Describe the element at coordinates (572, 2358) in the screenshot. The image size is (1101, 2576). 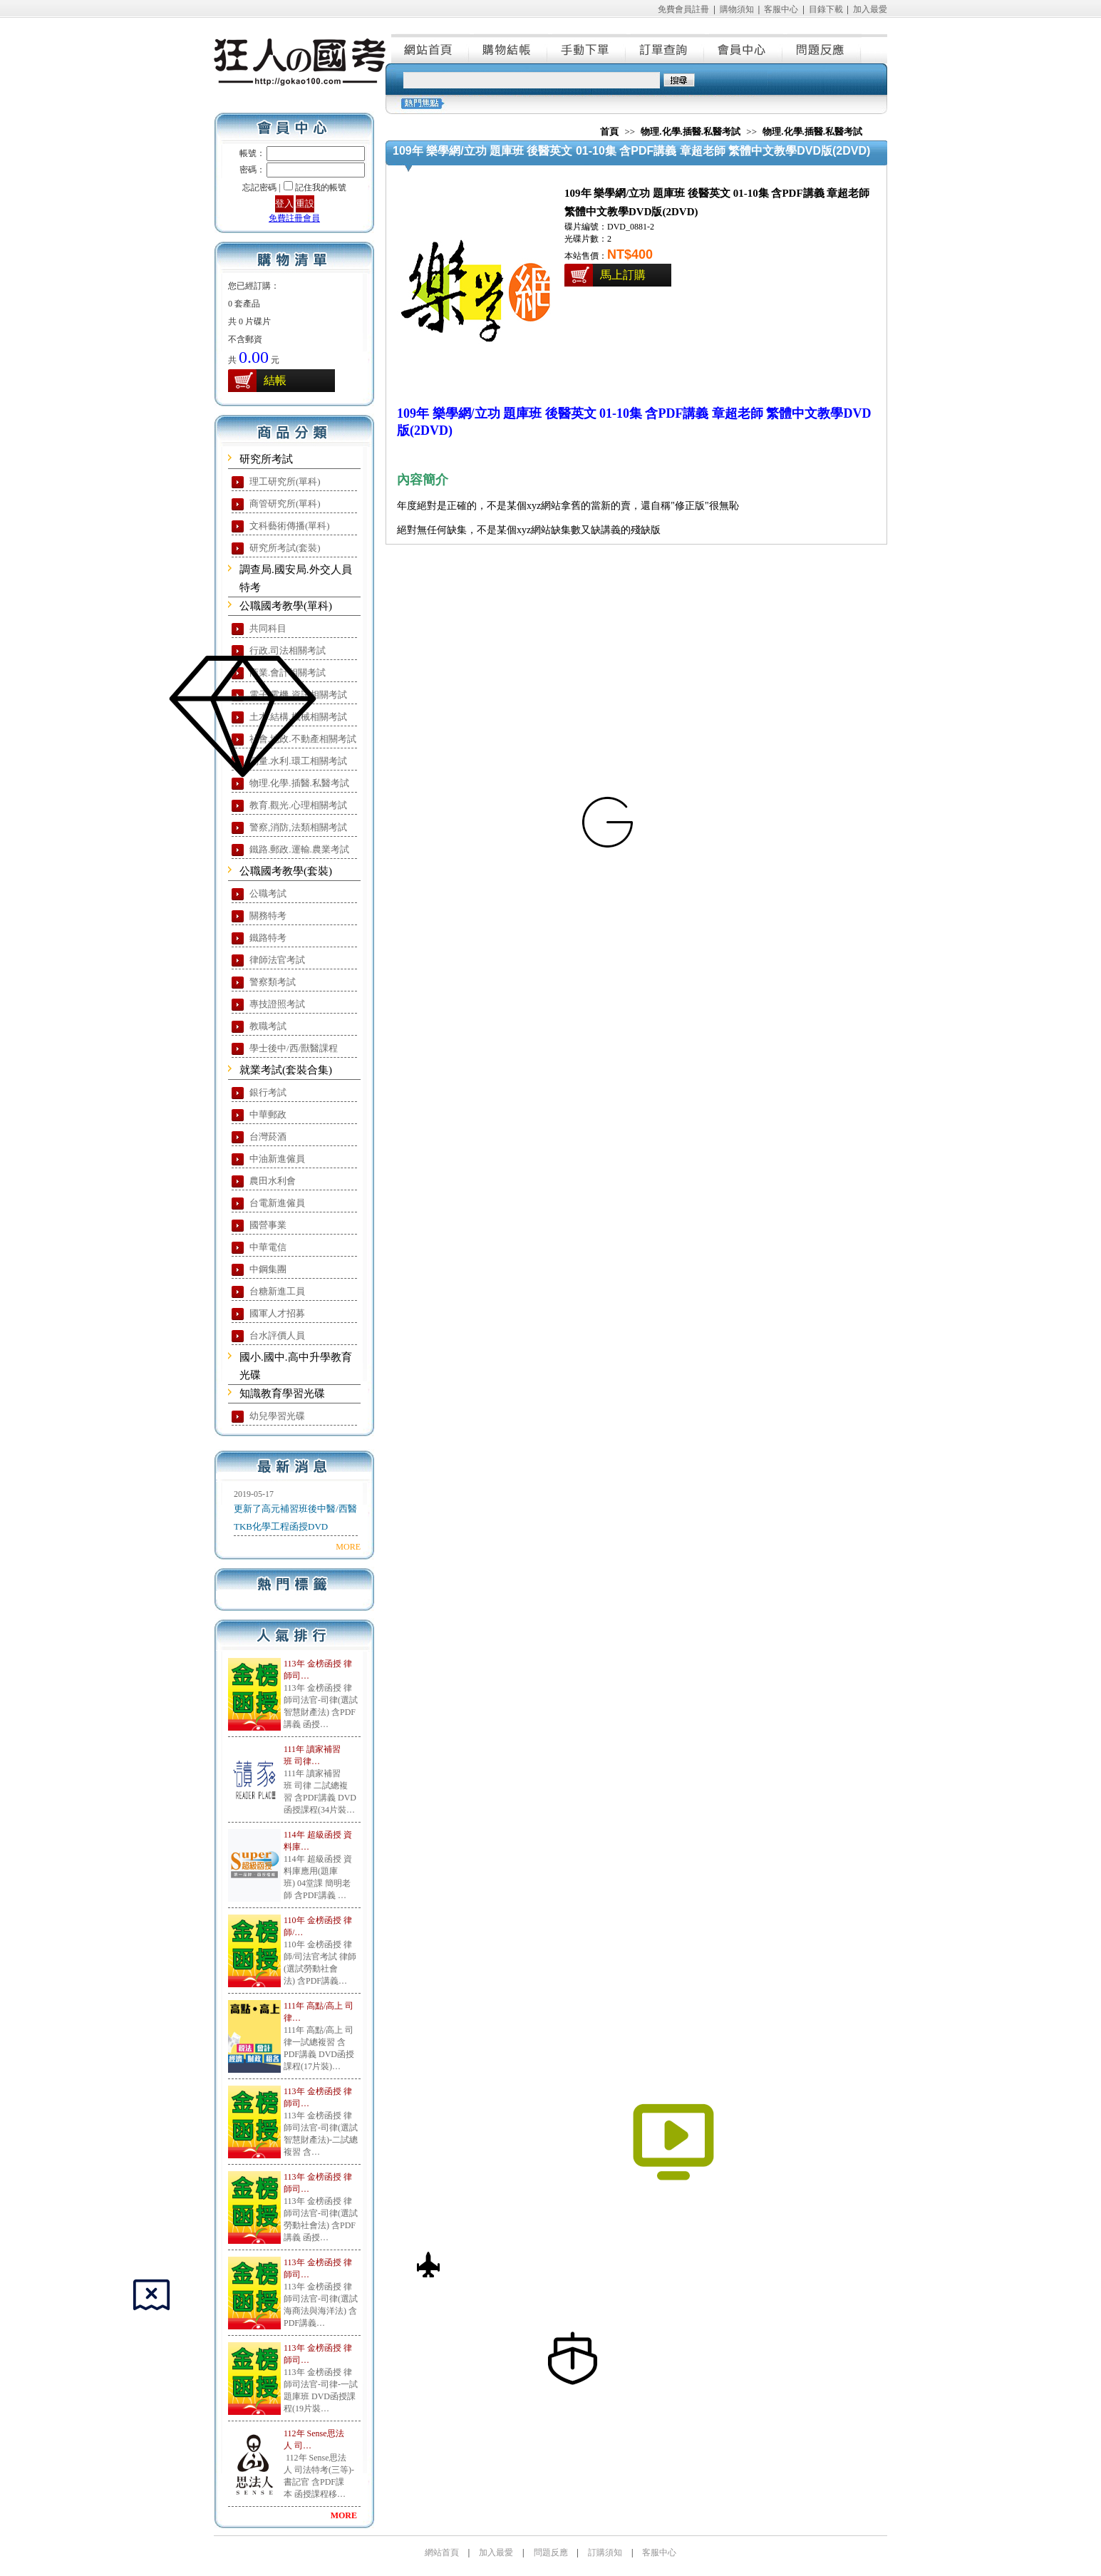
I see `access boat or marine transportation options` at that location.